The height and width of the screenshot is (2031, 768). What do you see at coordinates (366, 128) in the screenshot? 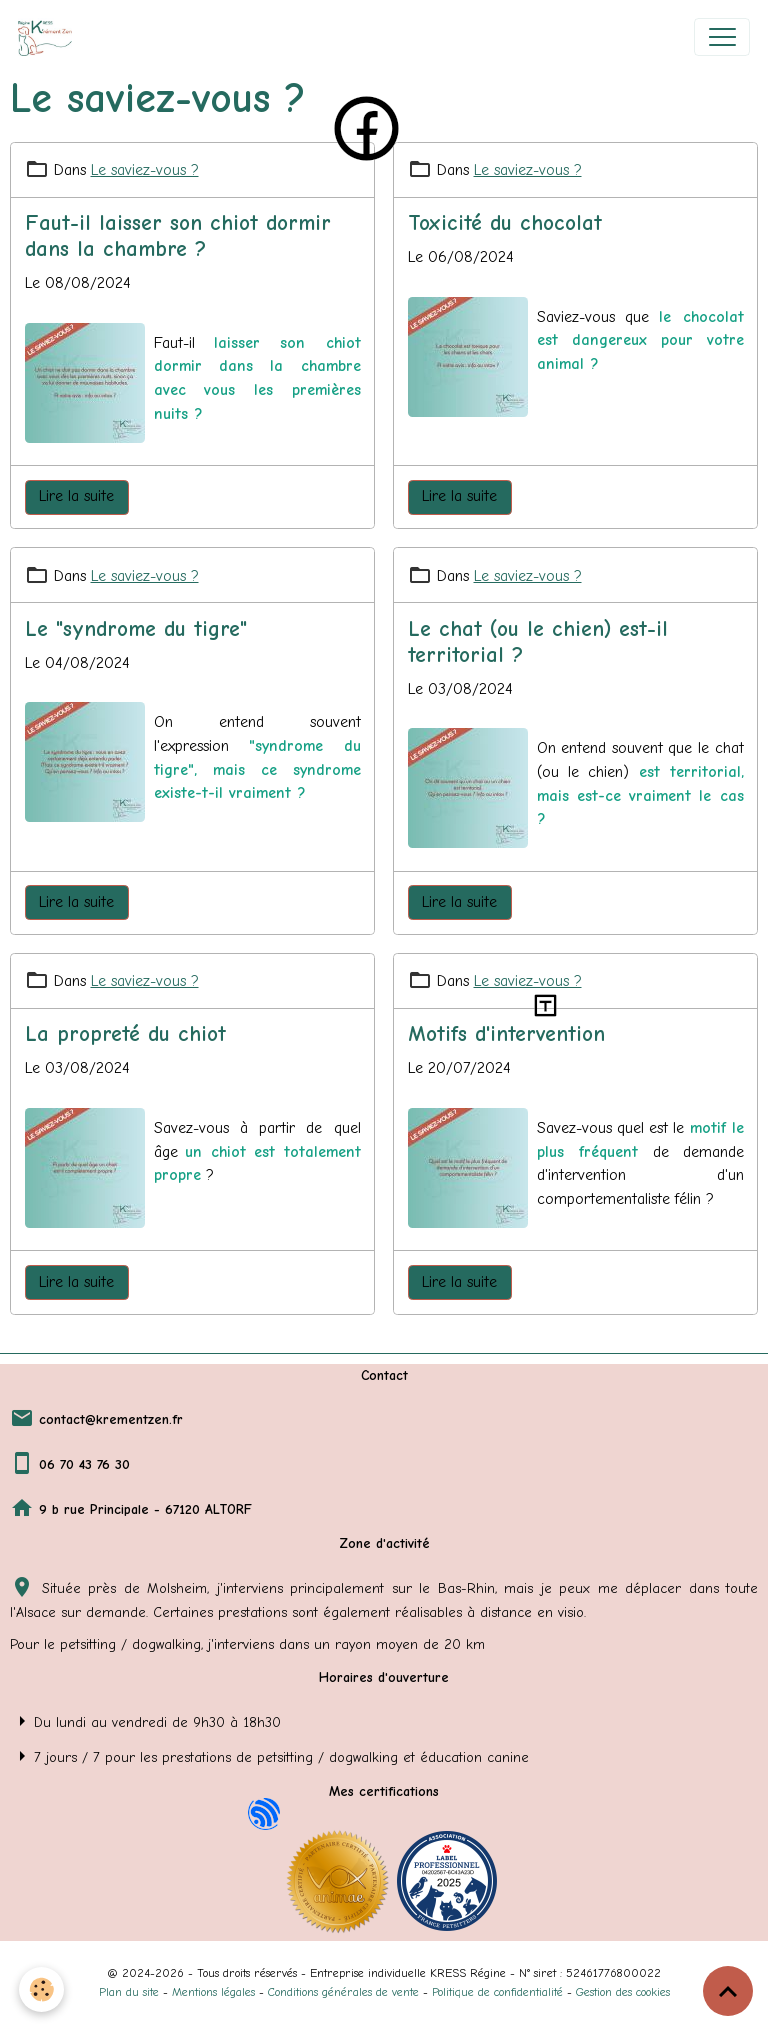
I see `connect with Facebook` at bounding box center [366, 128].